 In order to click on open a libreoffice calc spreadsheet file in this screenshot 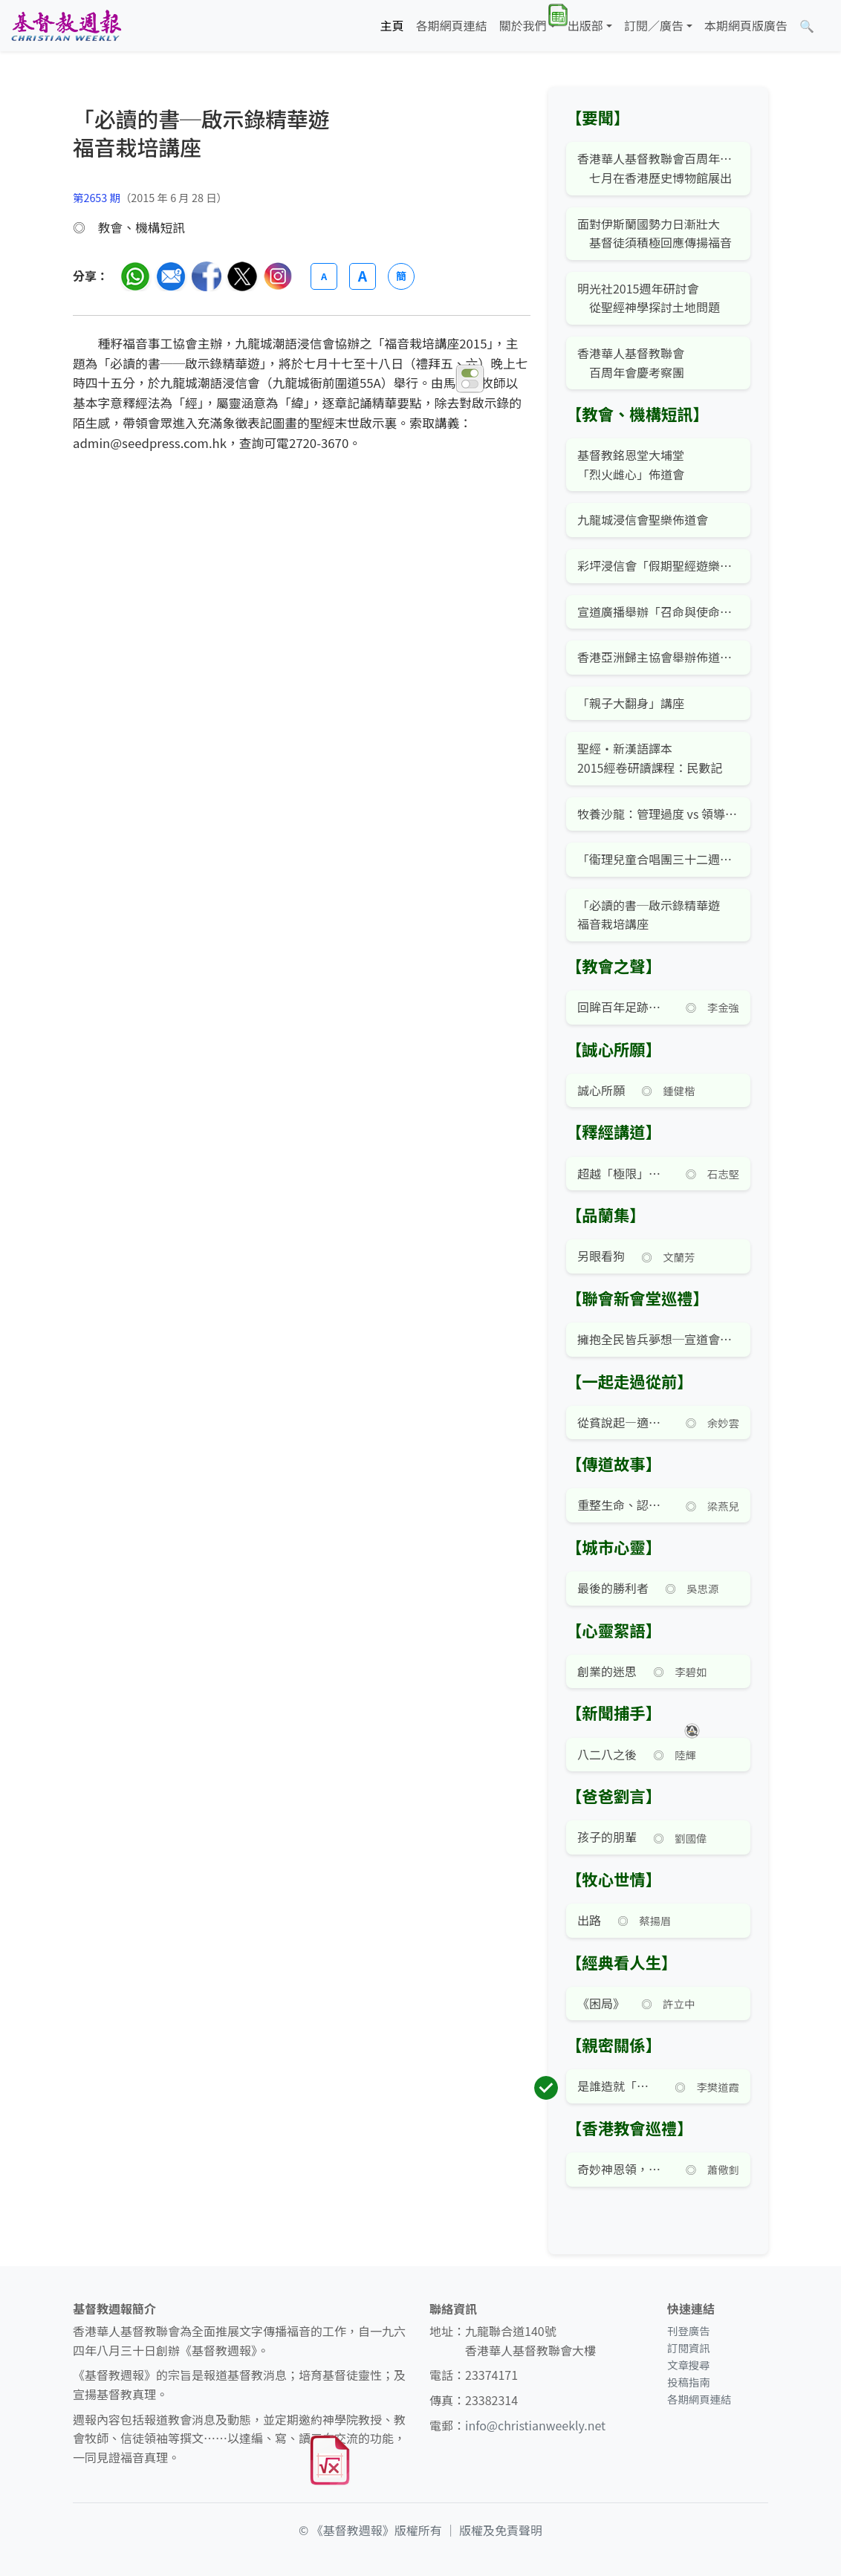, I will do `click(558, 15)`.